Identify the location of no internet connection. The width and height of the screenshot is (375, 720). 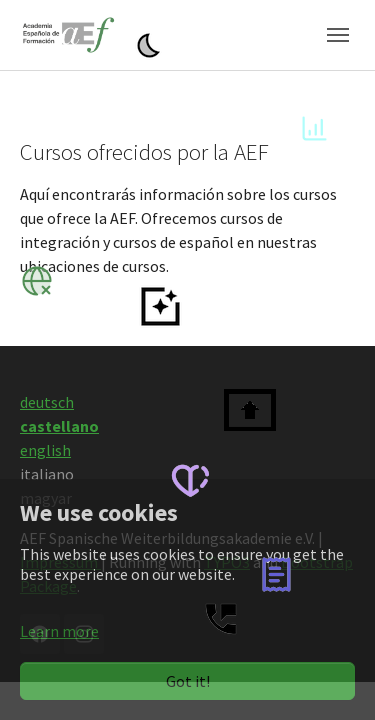
(37, 281).